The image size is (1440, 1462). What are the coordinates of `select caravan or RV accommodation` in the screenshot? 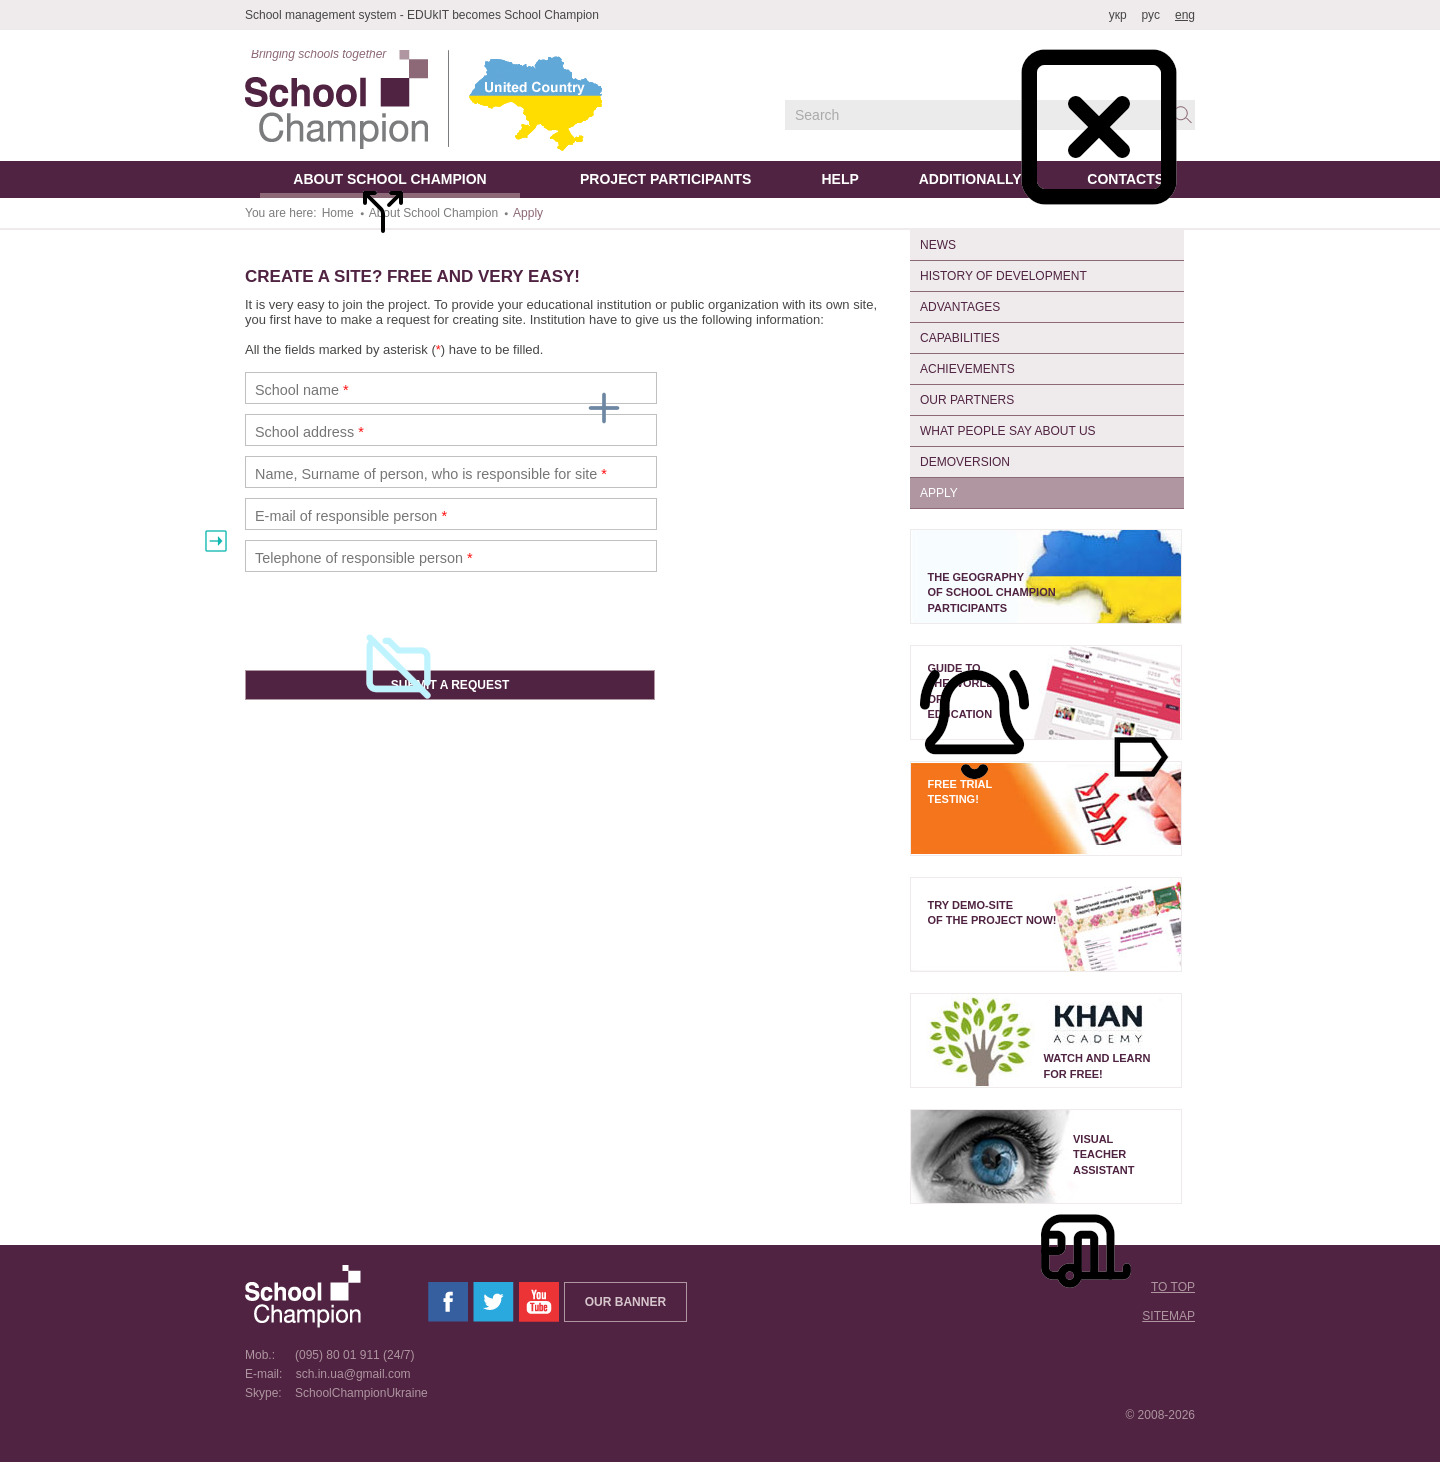 It's located at (1086, 1247).